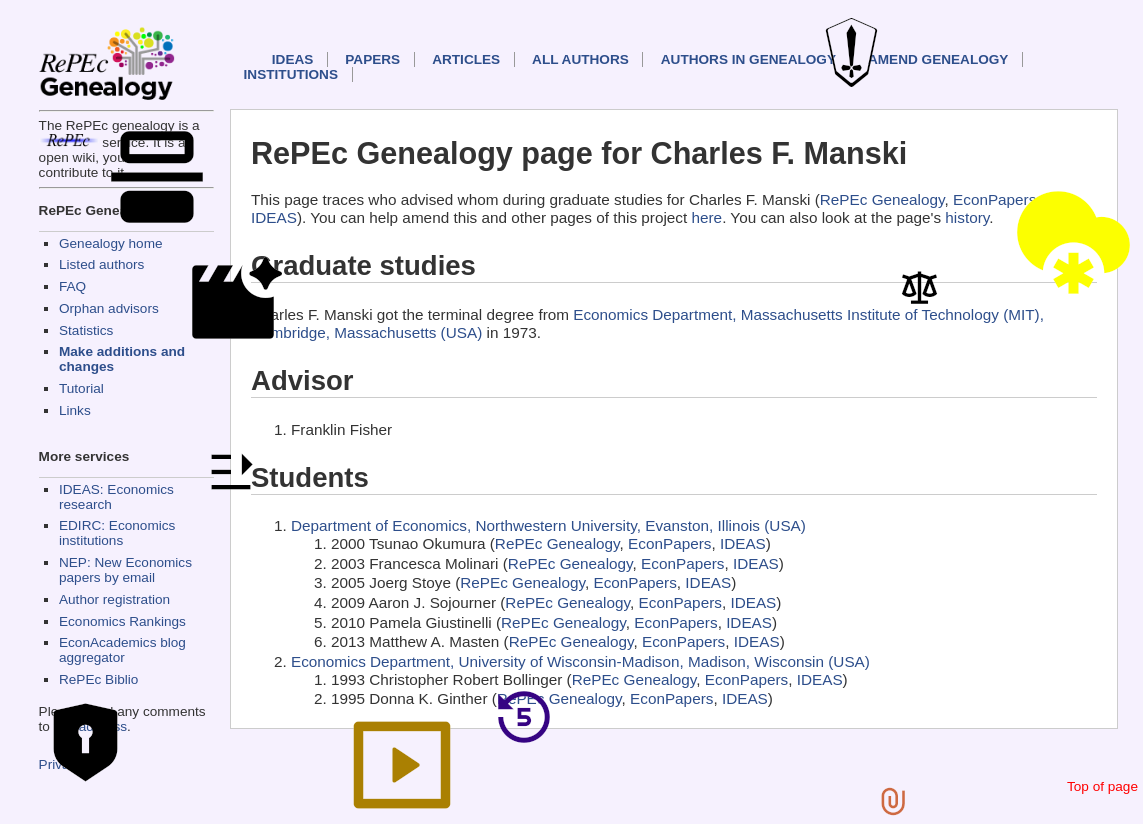 The height and width of the screenshot is (824, 1143). Describe the element at coordinates (233, 302) in the screenshot. I see `access AI-powered video editing tools` at that location.